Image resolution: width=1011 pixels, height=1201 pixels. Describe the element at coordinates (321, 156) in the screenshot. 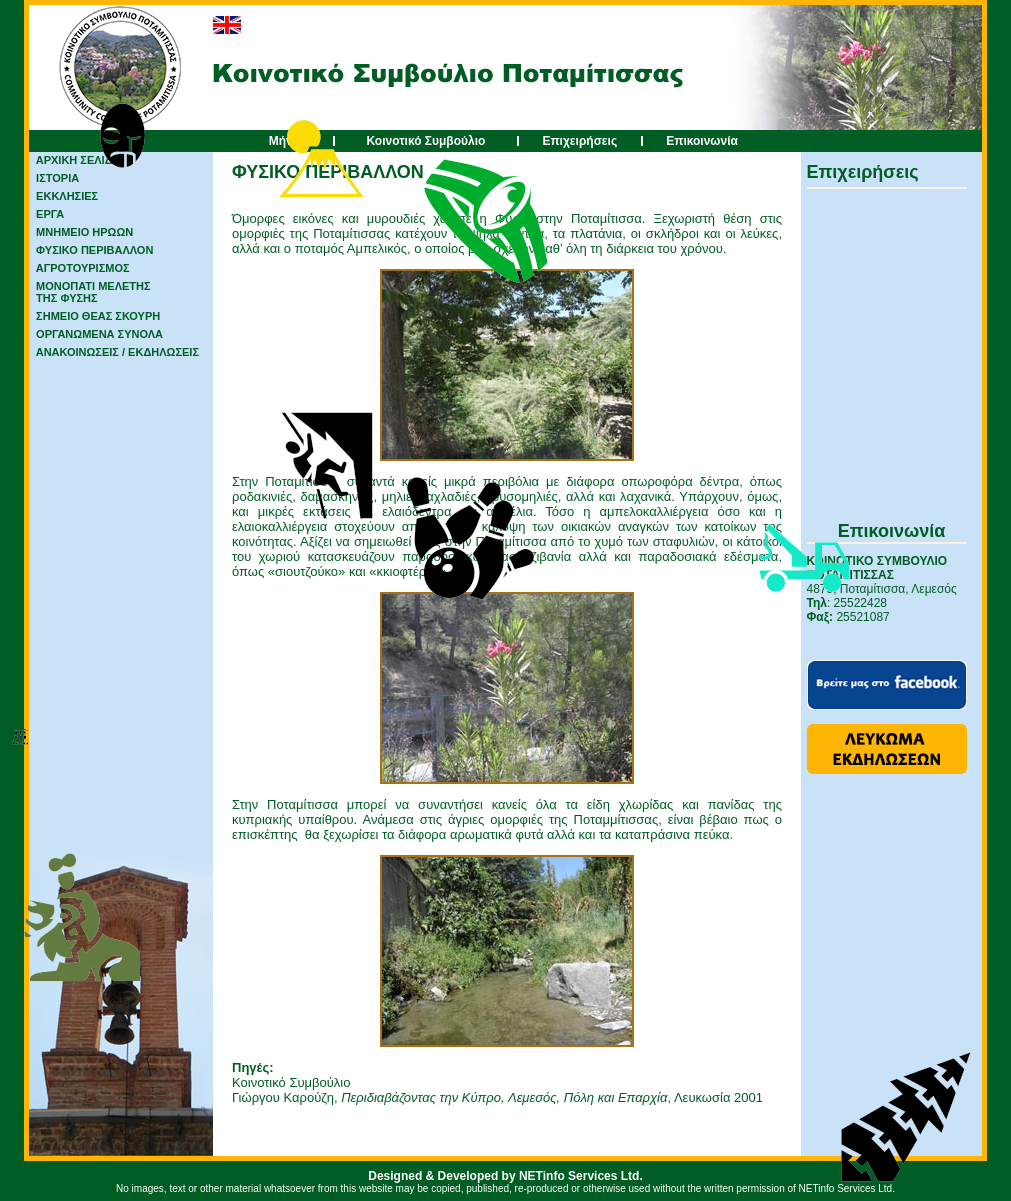

I see `represents Japan or Japanese-related content` at that location.